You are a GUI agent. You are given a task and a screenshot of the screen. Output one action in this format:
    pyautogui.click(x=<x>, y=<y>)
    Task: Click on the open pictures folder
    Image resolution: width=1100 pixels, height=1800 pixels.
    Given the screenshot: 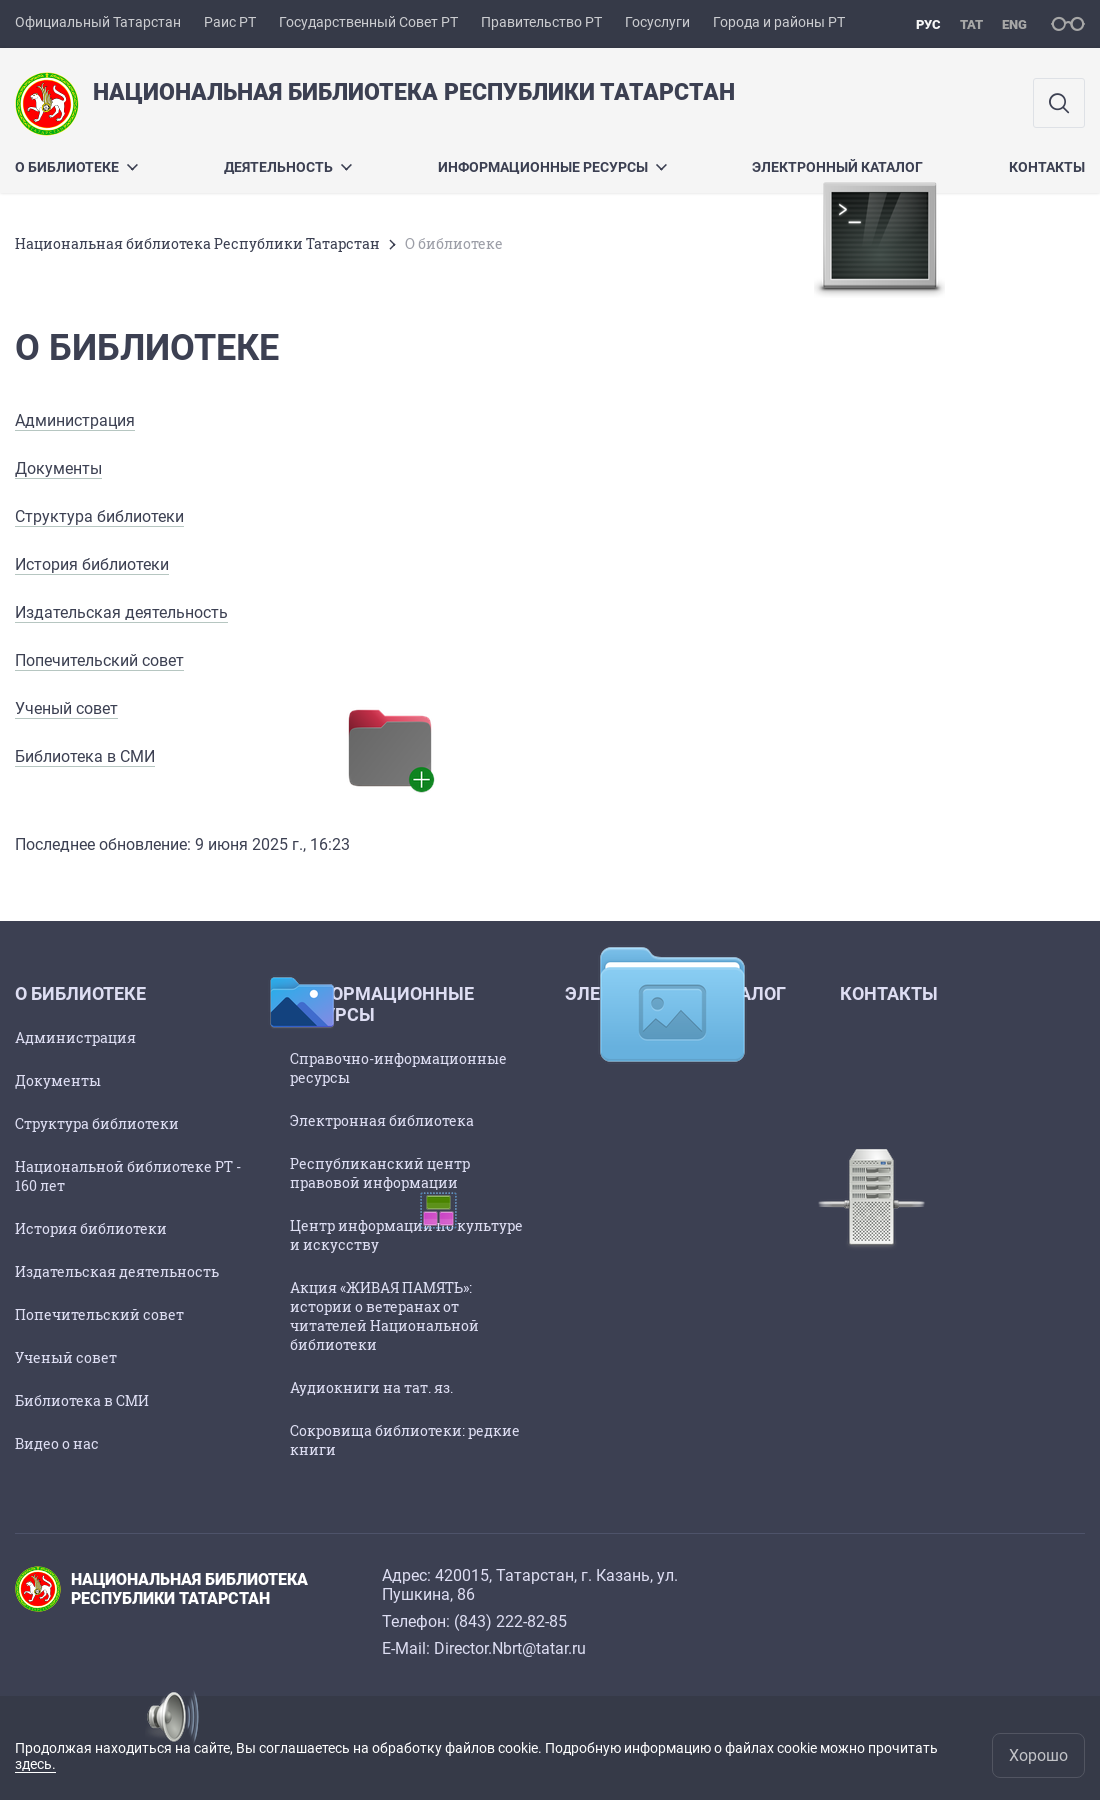 What is the action you would take?
    pyautogui.click(x=302, y=1004)
    